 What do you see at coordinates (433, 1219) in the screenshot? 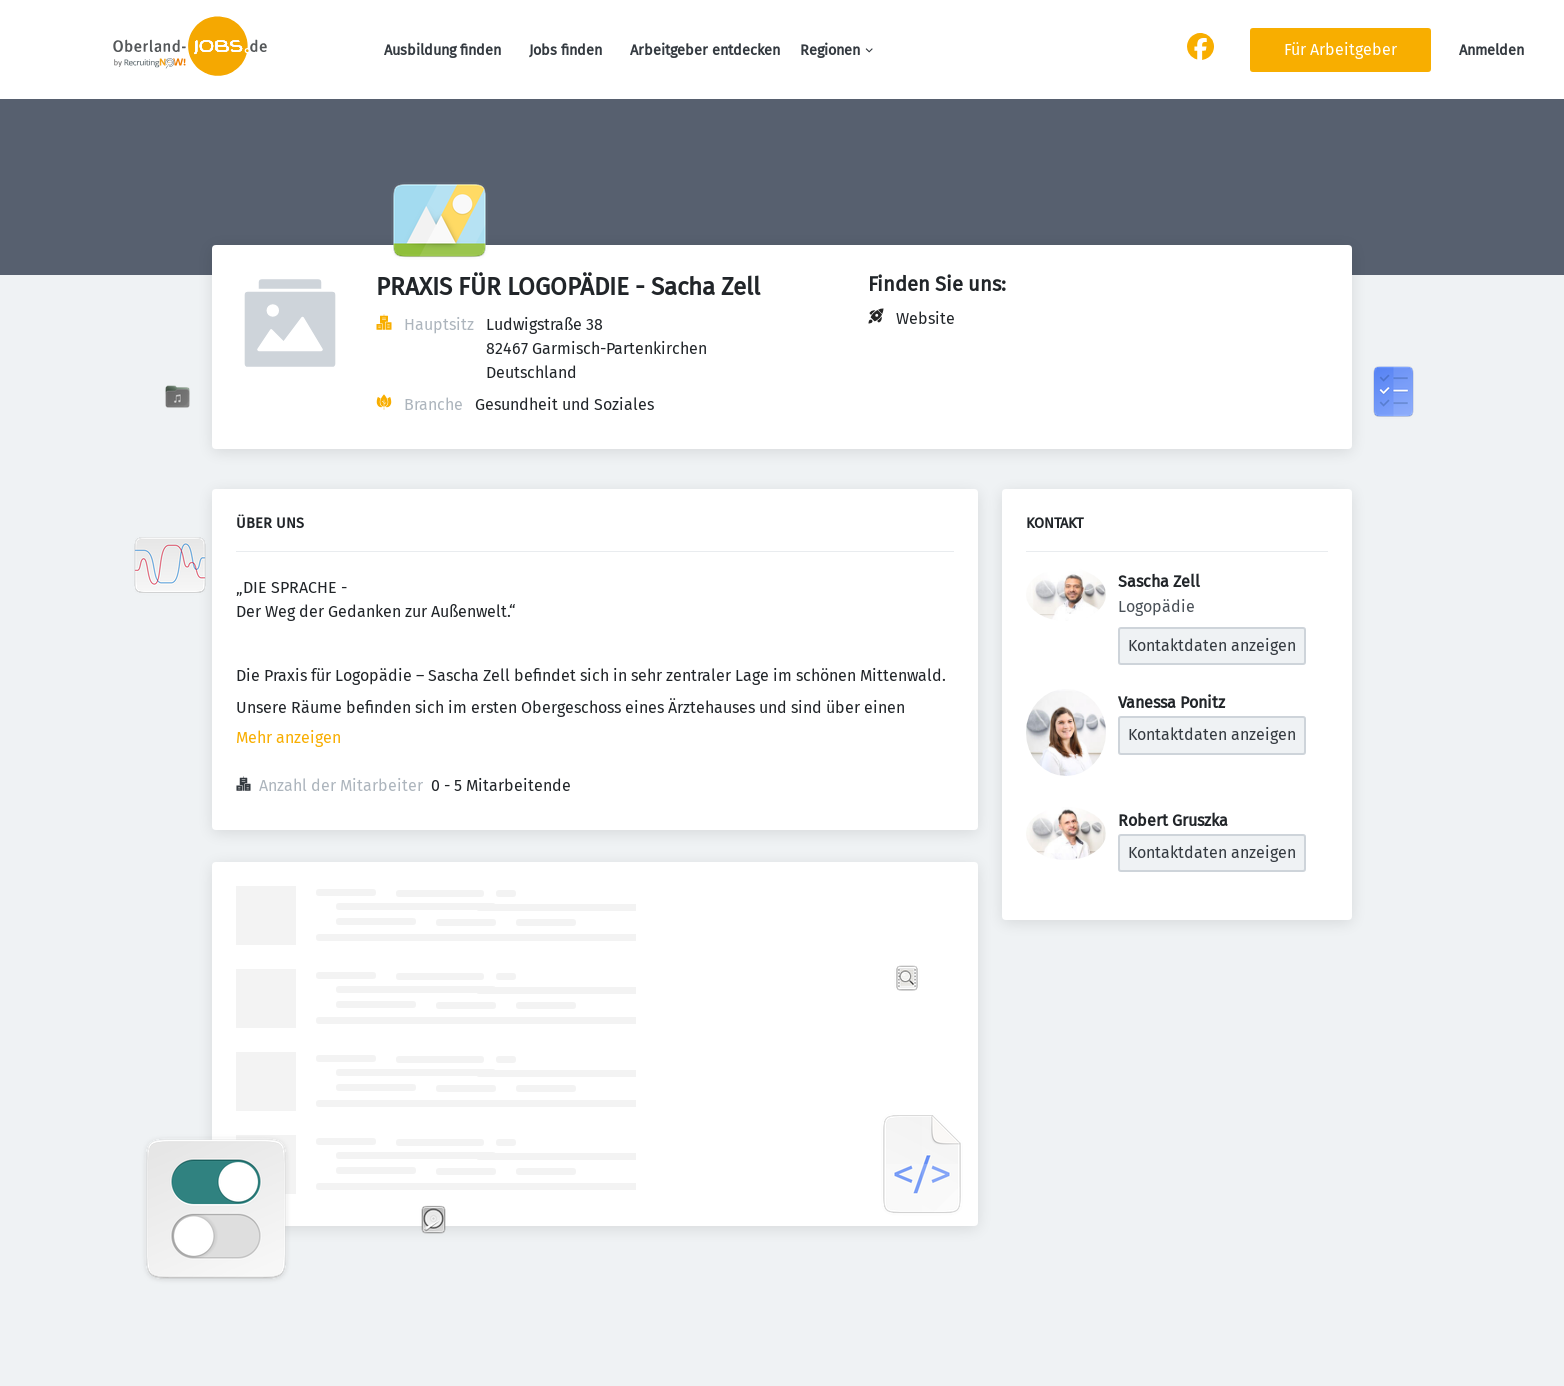
I see `open disk management utility` at bounding box center [433, 1219].